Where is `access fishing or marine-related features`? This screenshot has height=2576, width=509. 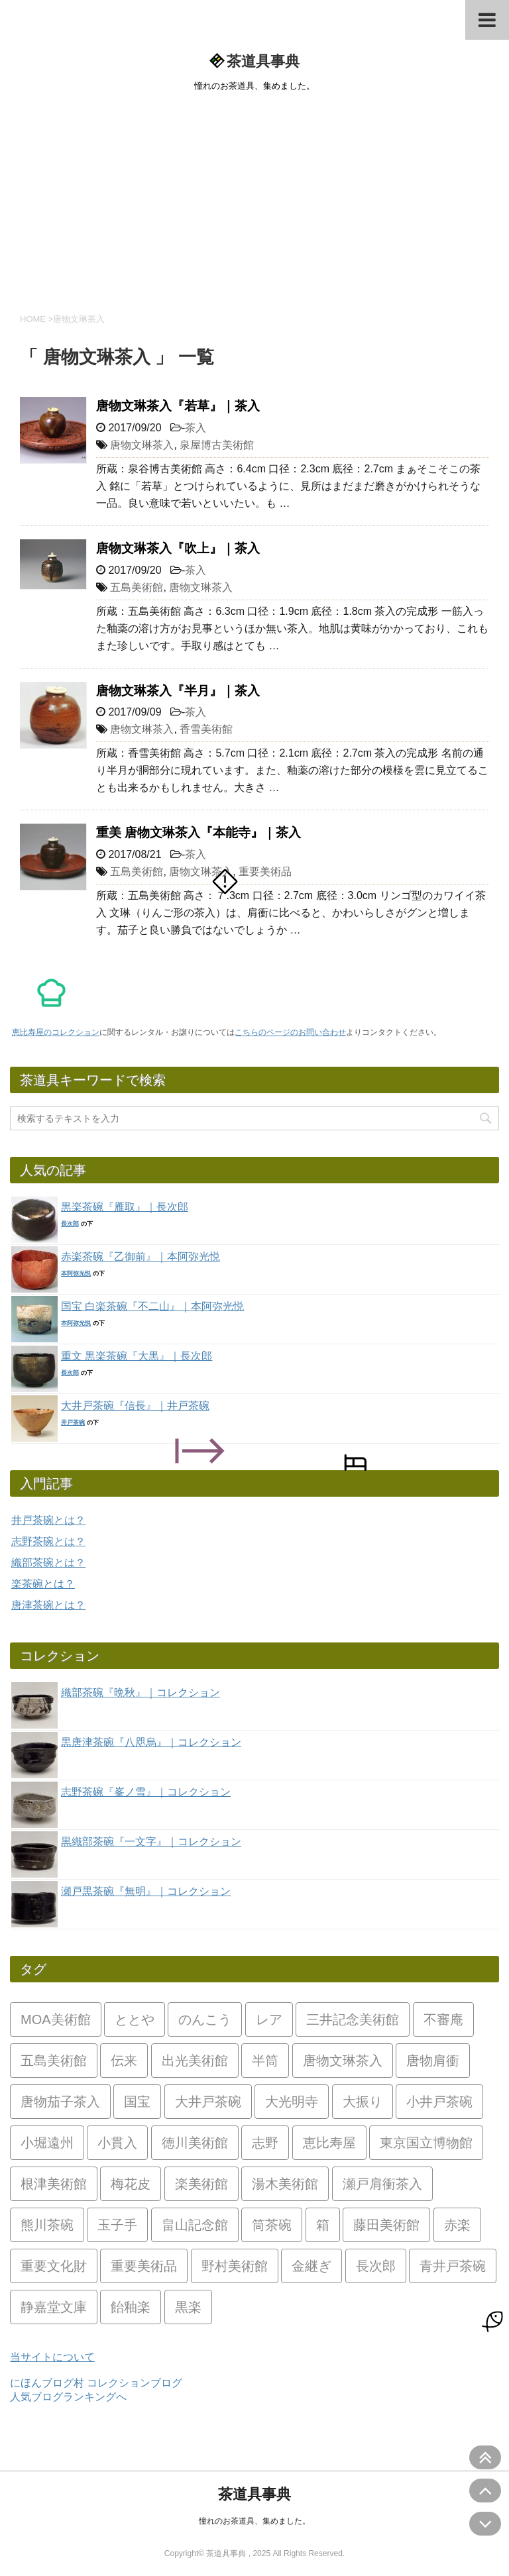
access fishing or marine-related features is located at coordinates (493, 2321).